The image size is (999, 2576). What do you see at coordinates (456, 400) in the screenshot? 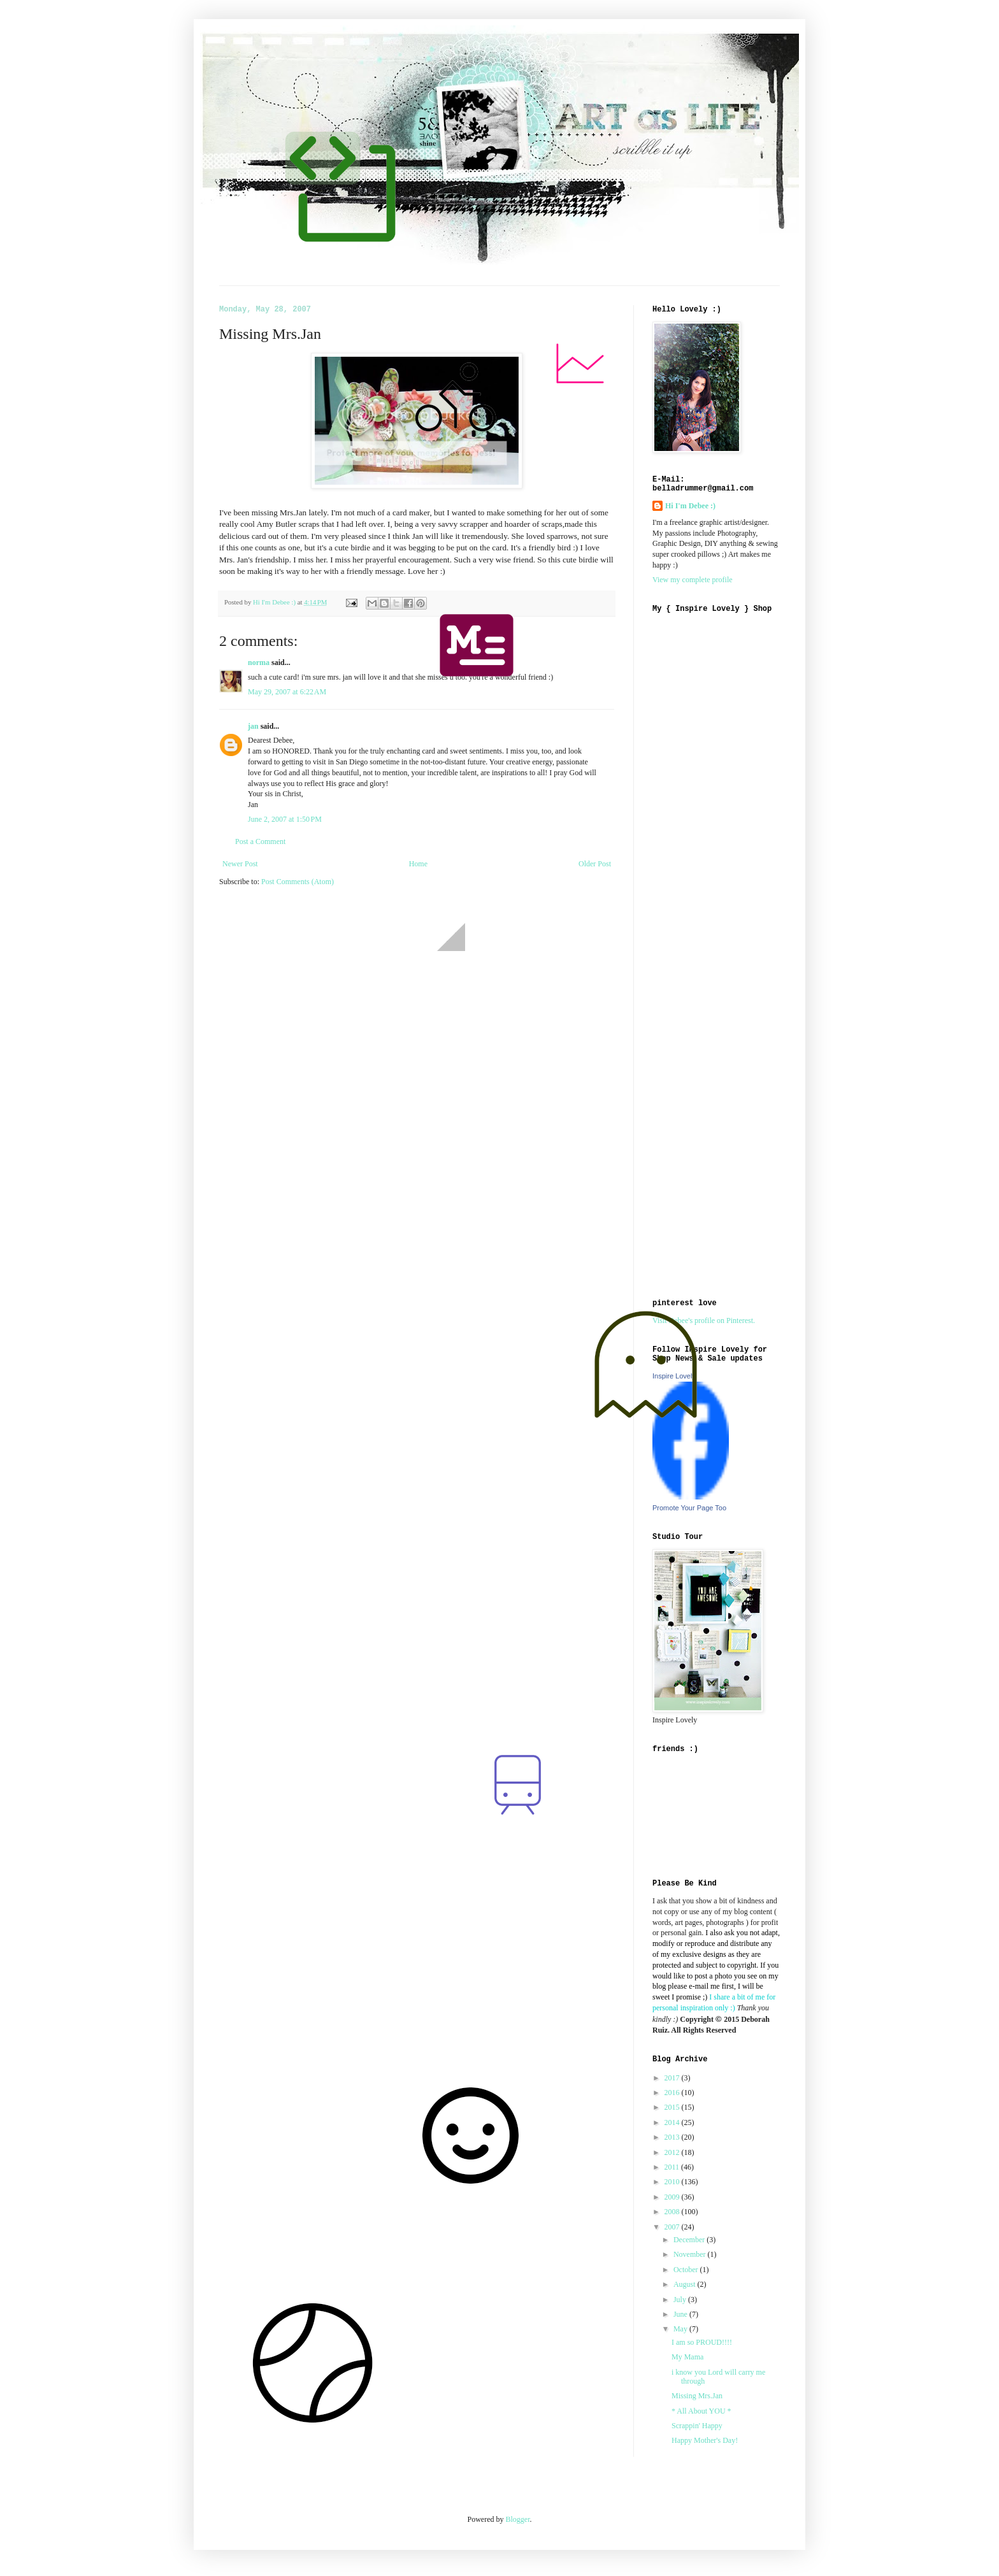
I see `access cycling or bike-related features` at bounding box center [456, 400].